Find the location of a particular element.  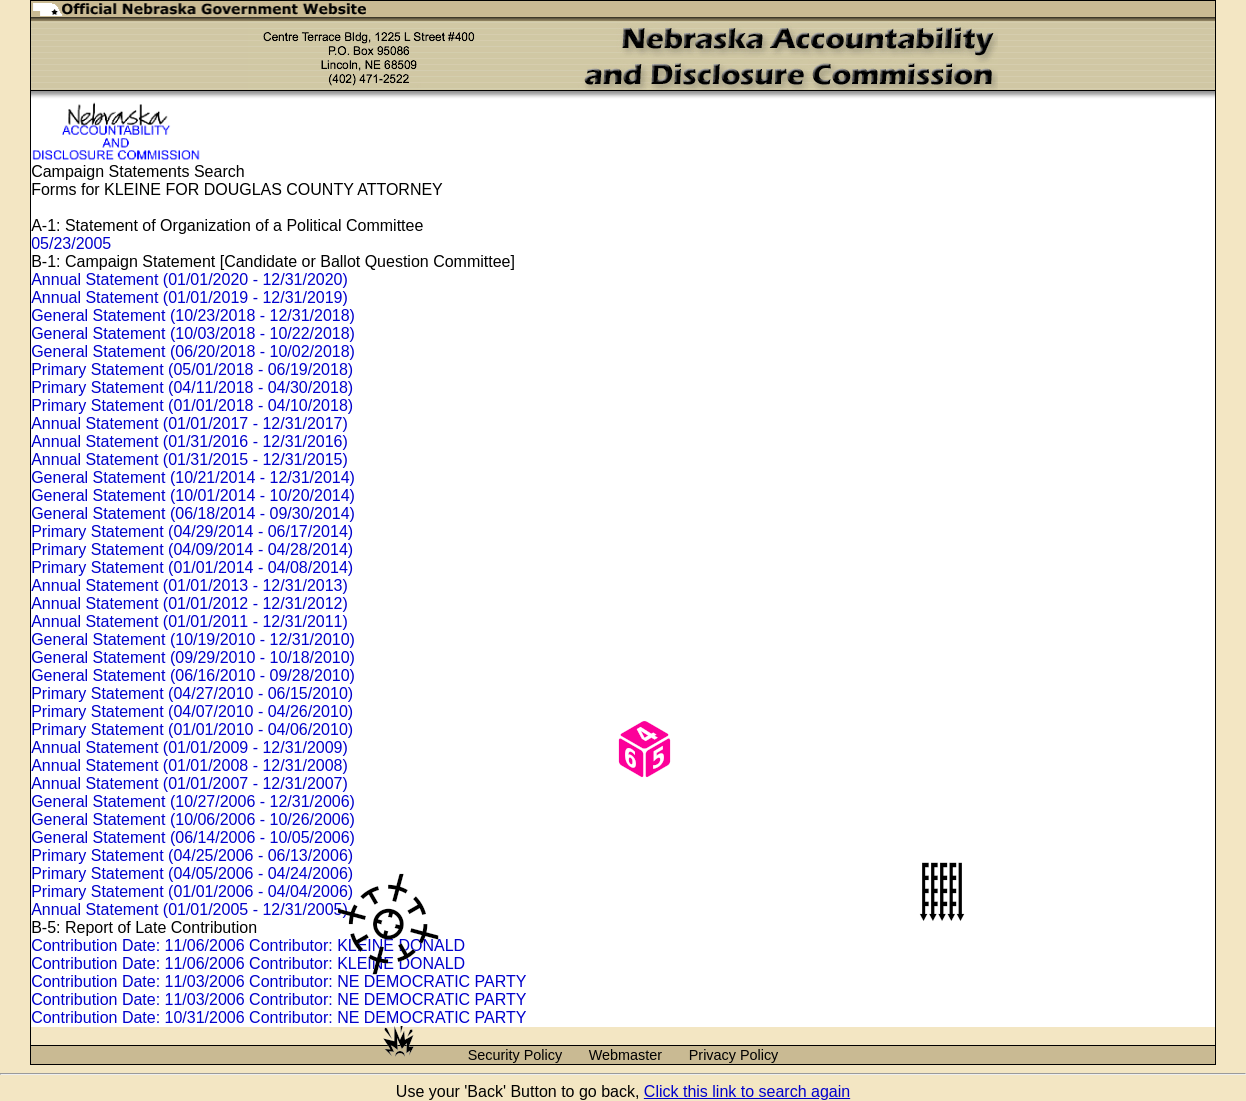

target or aim at a specific point is located at coordinates (388, 924).